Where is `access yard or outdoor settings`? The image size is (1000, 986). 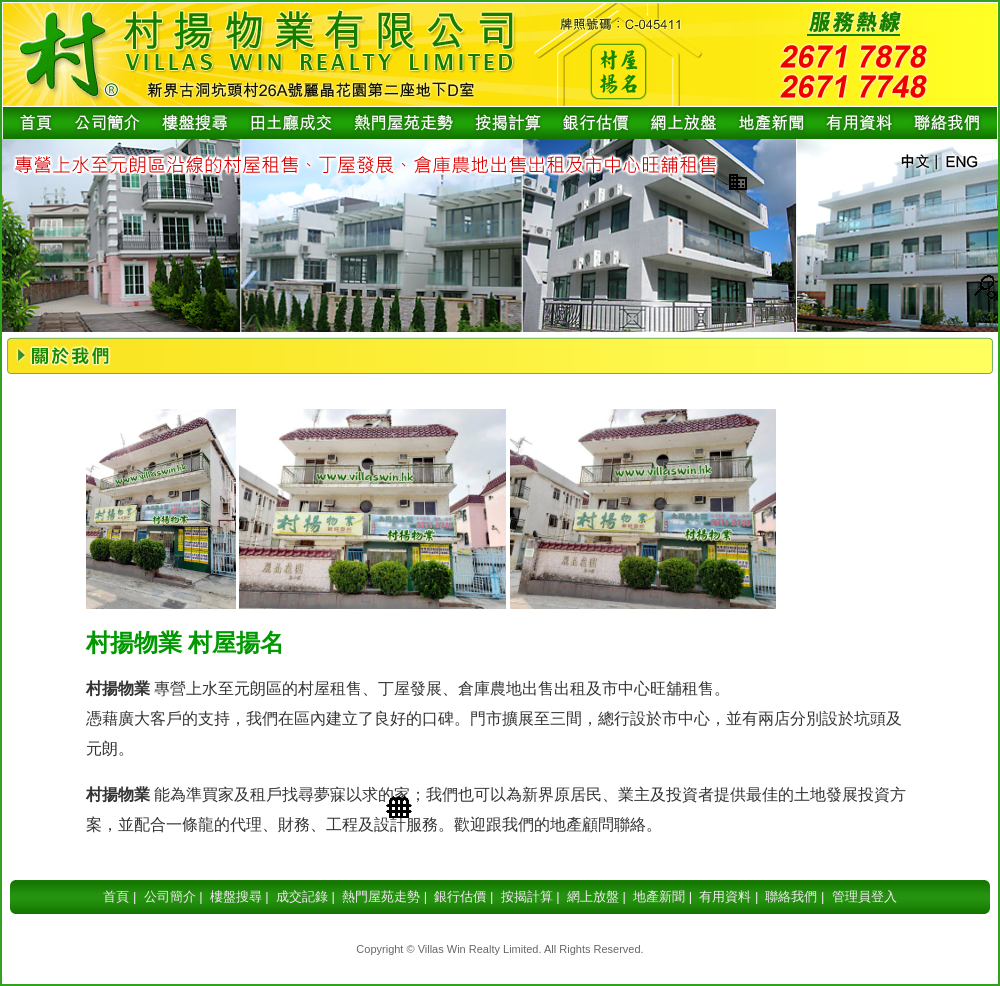 access yard or outdoor settings is located at coordinates (399, 807).